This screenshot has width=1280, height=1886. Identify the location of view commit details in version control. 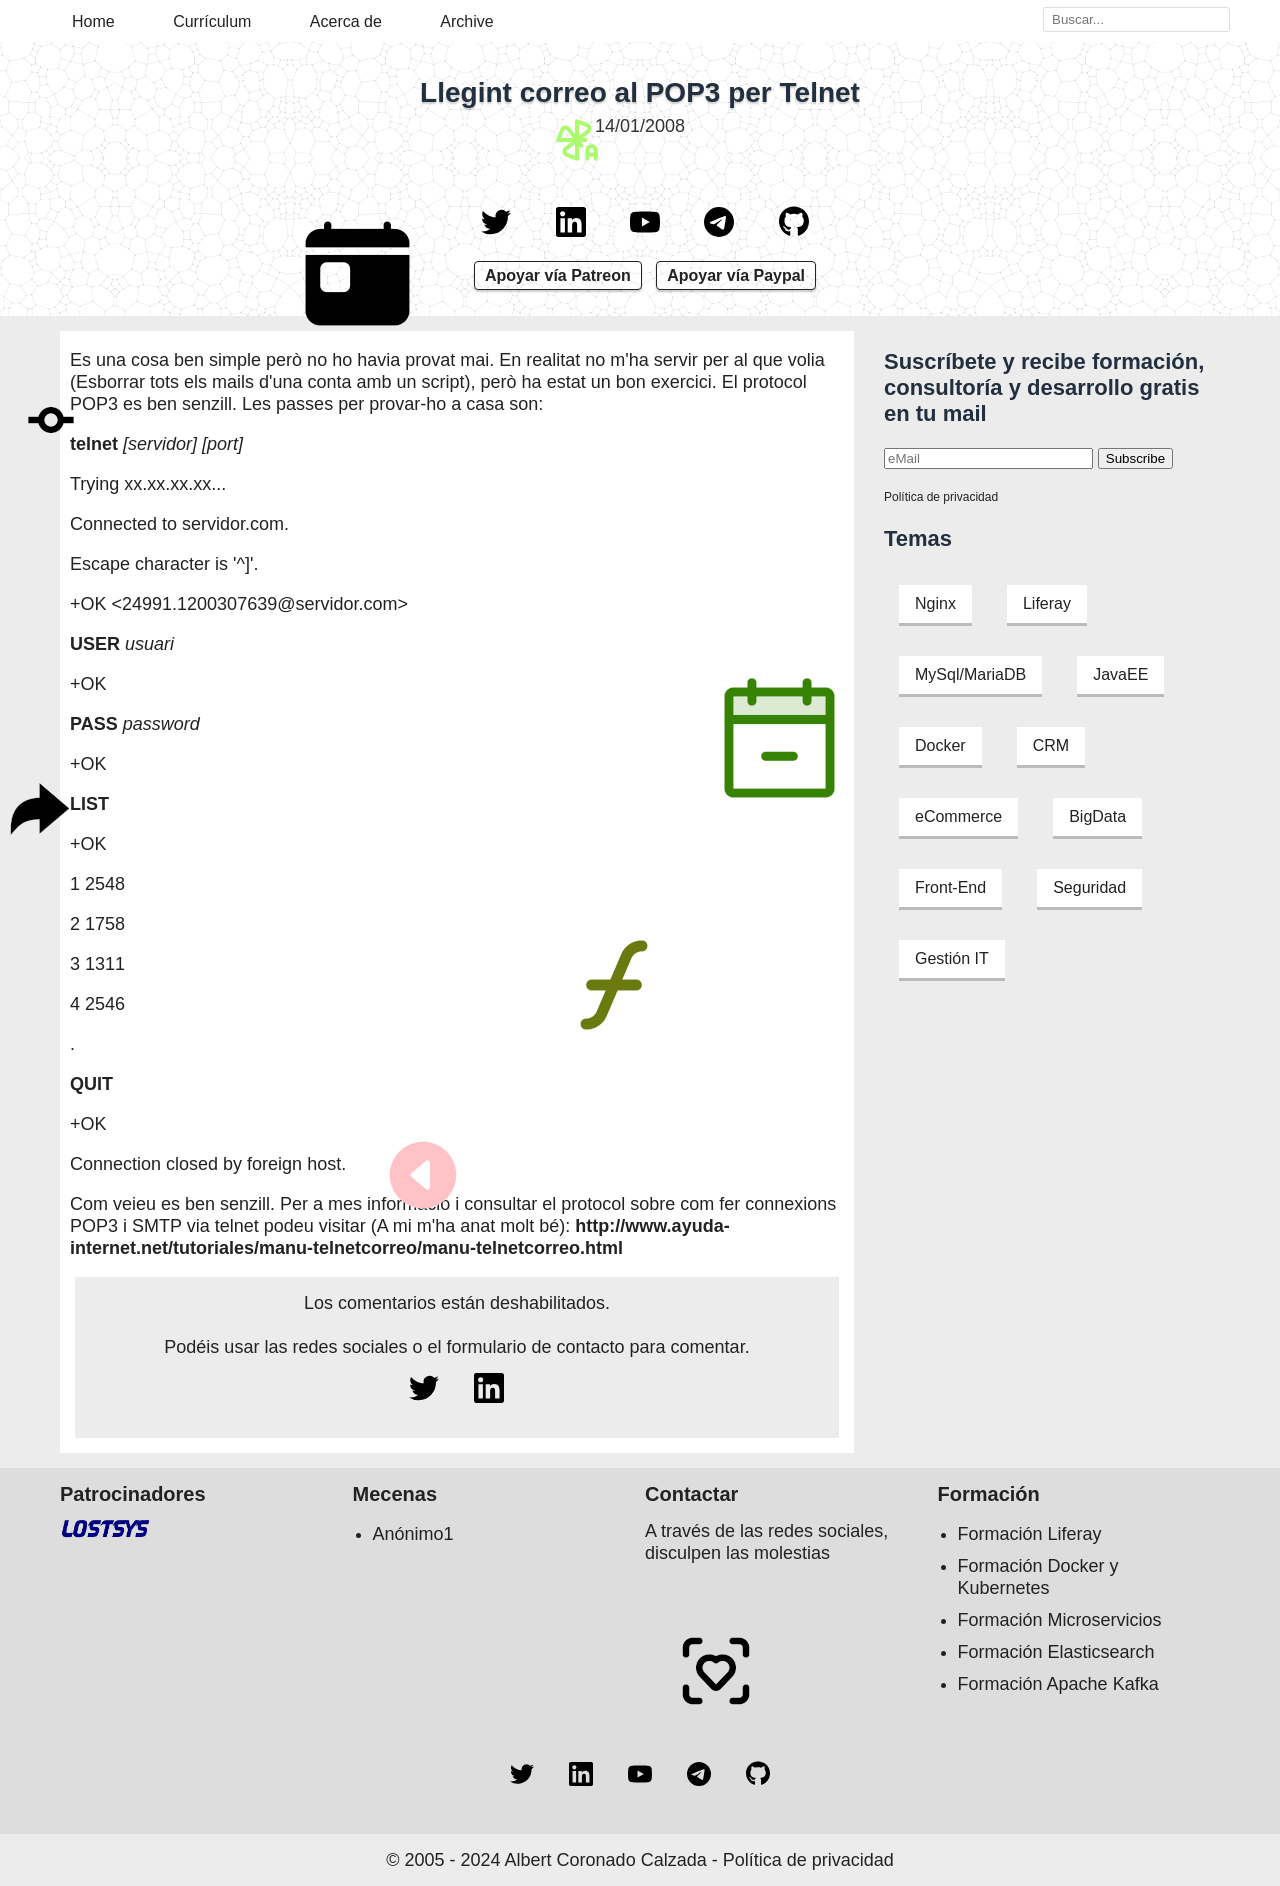
(51, 420).